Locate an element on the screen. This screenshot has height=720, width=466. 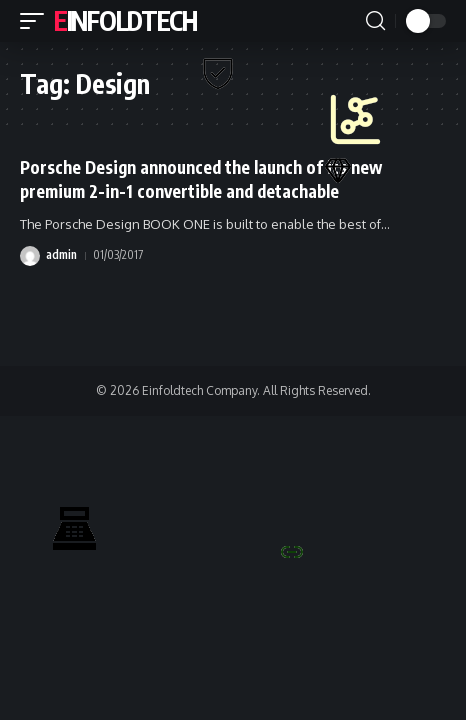
view network analytics or graph data is located at coordinates (355, 119).